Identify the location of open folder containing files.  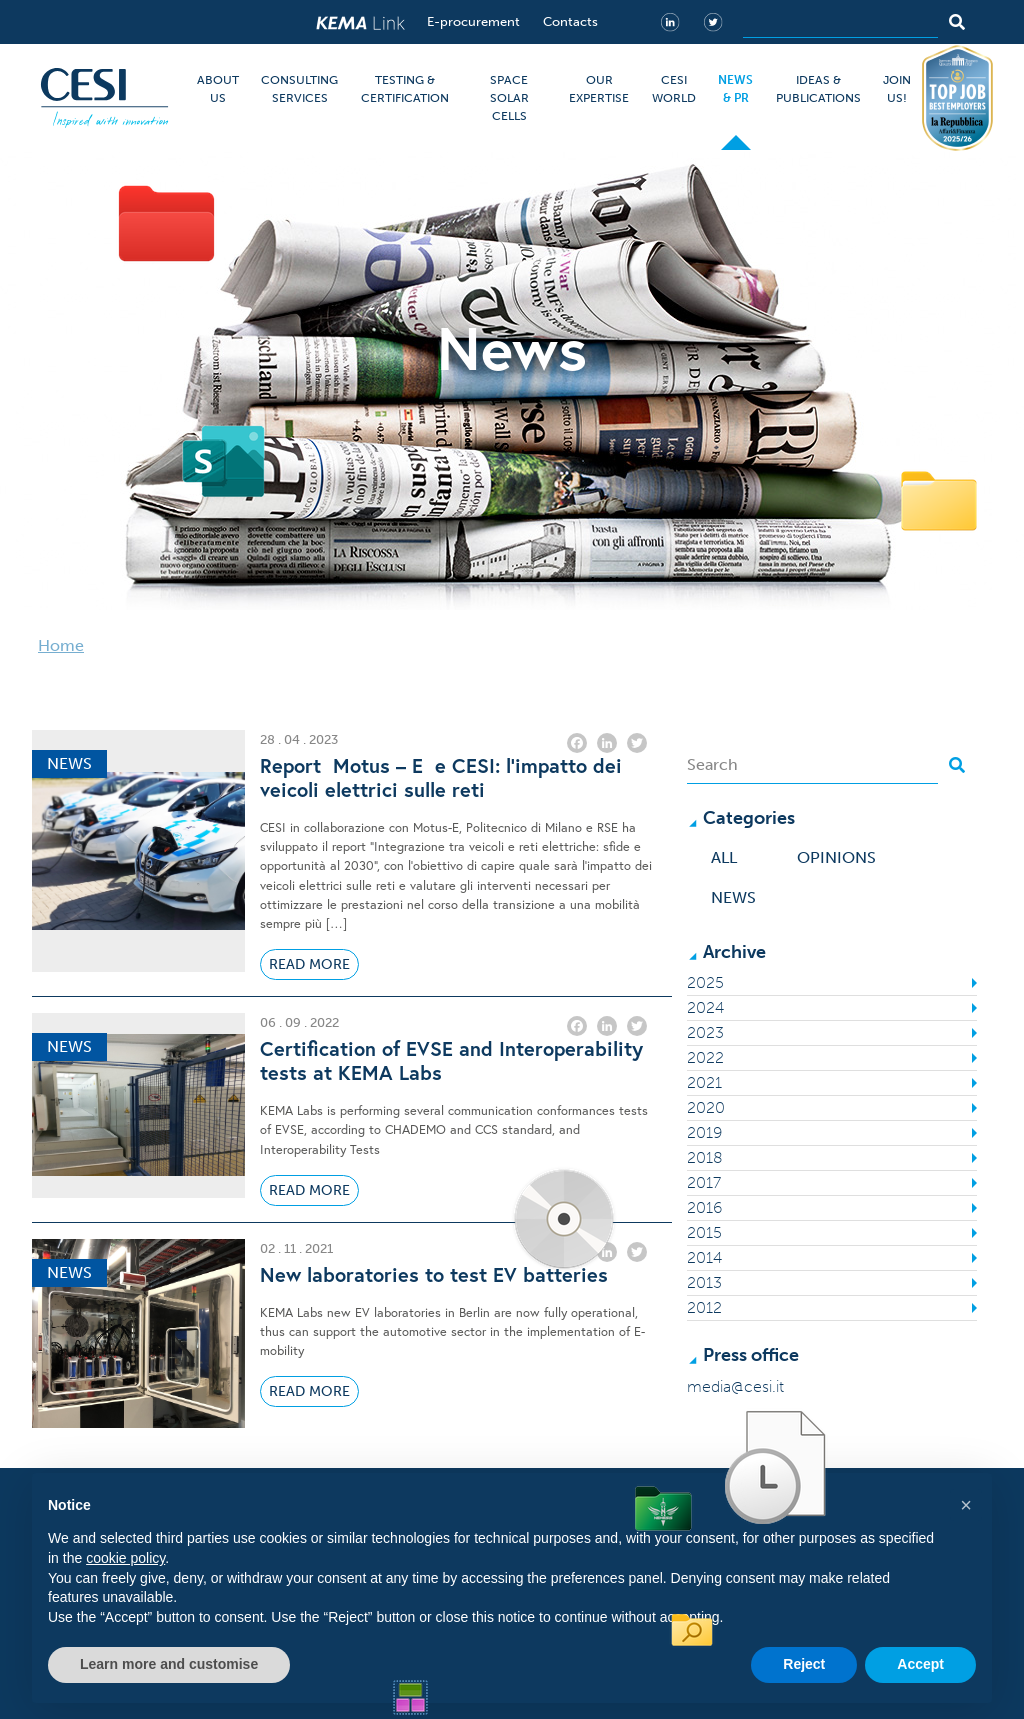
(166, 223).